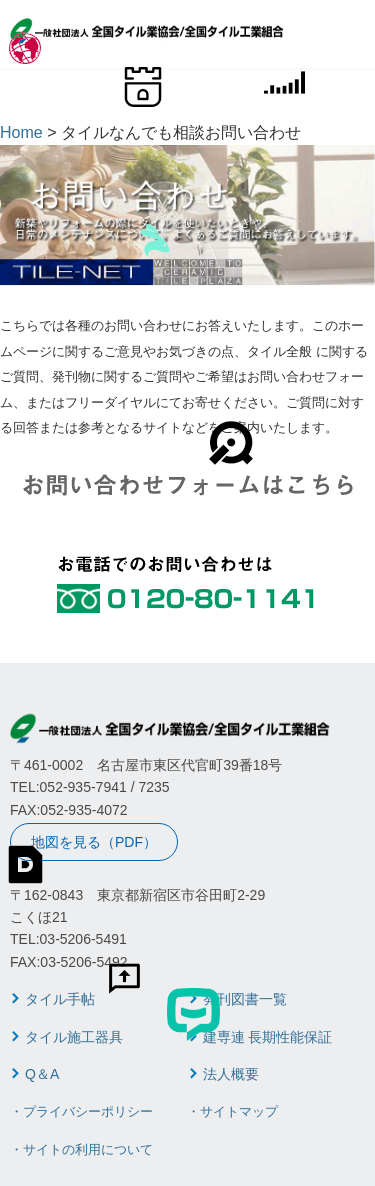 The width and height of the screenshot is (375, 1186). I want to click on Esri geographic information system (GIS) branding, so click(25, 48).